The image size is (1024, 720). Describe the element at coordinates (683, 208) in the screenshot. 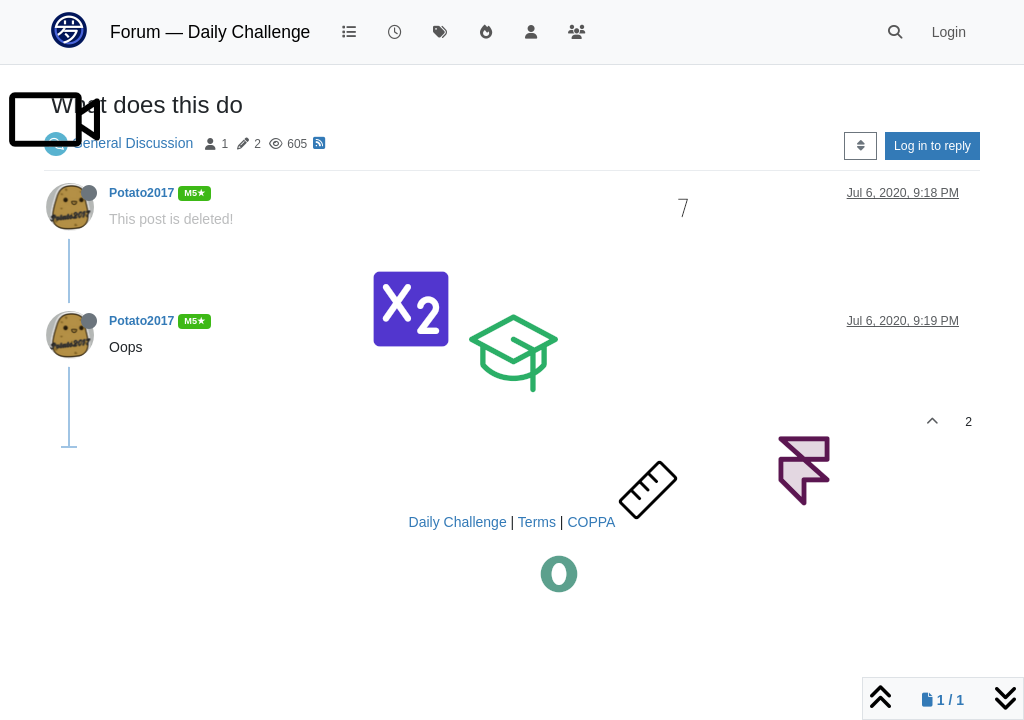

I see `indicates the number seven in a list or sequence` at that location.